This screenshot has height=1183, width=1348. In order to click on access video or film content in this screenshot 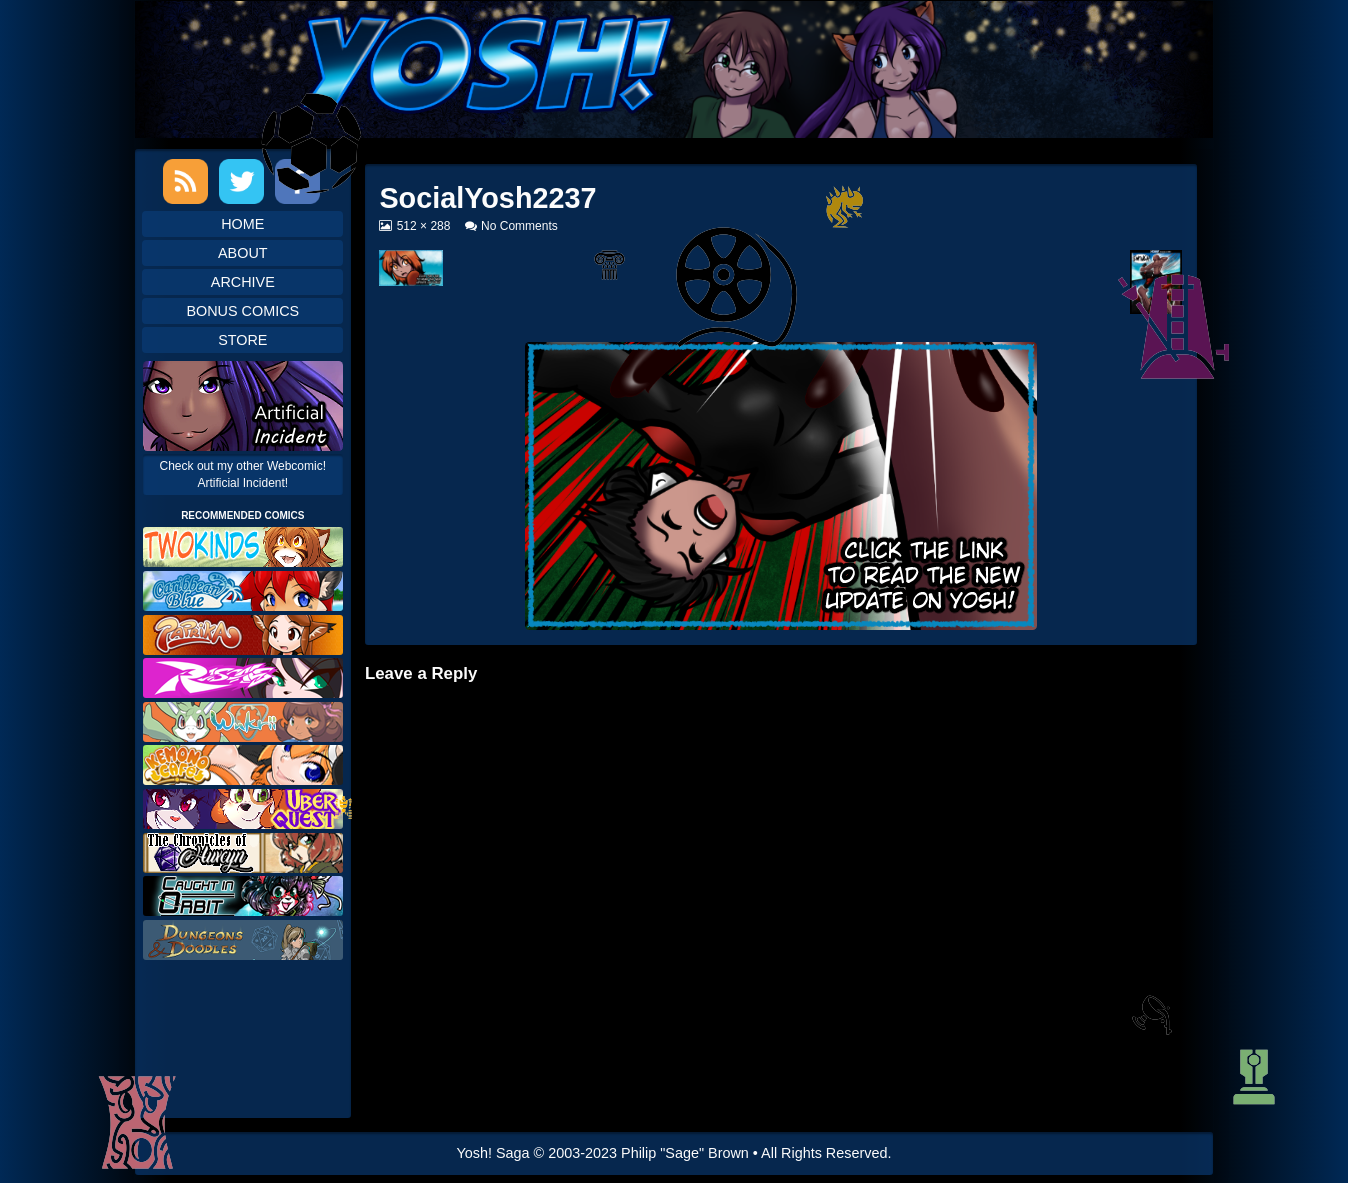, I will do `click(736, 287)`.